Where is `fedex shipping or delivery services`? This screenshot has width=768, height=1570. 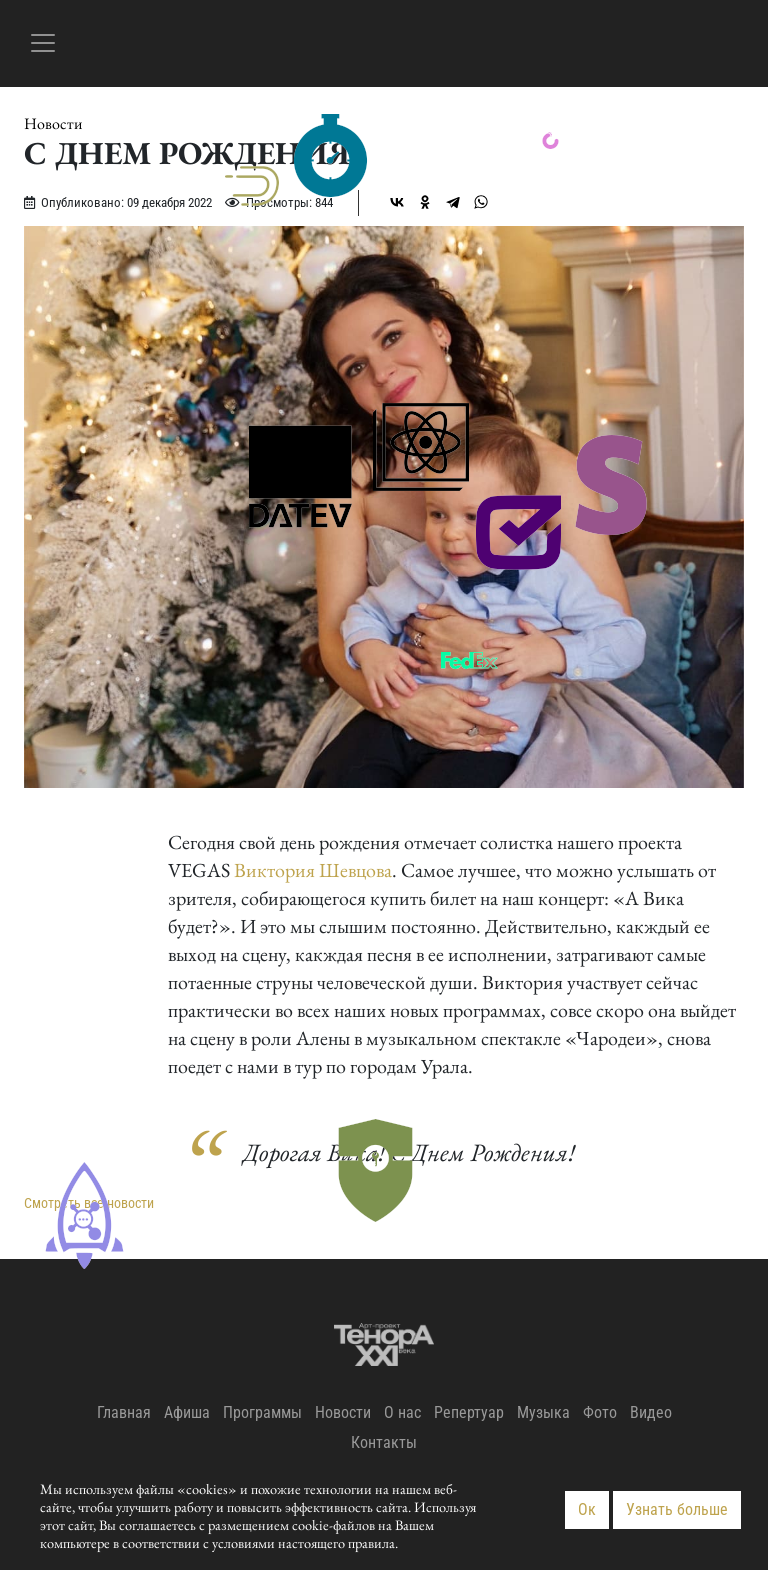 fedex shipping or delivery services is located at coordinates (469, 660).